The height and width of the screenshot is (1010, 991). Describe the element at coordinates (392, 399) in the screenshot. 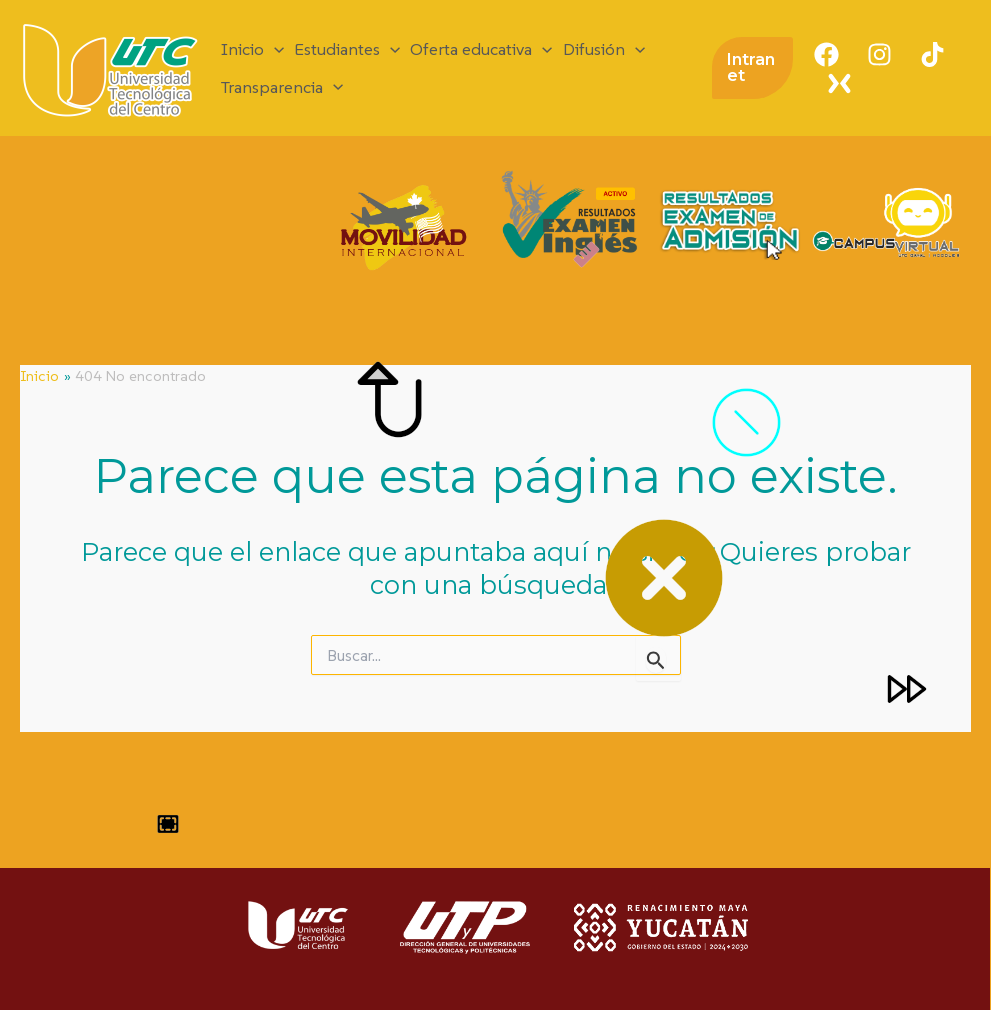

I see `undo or go back to previous state` at that location.